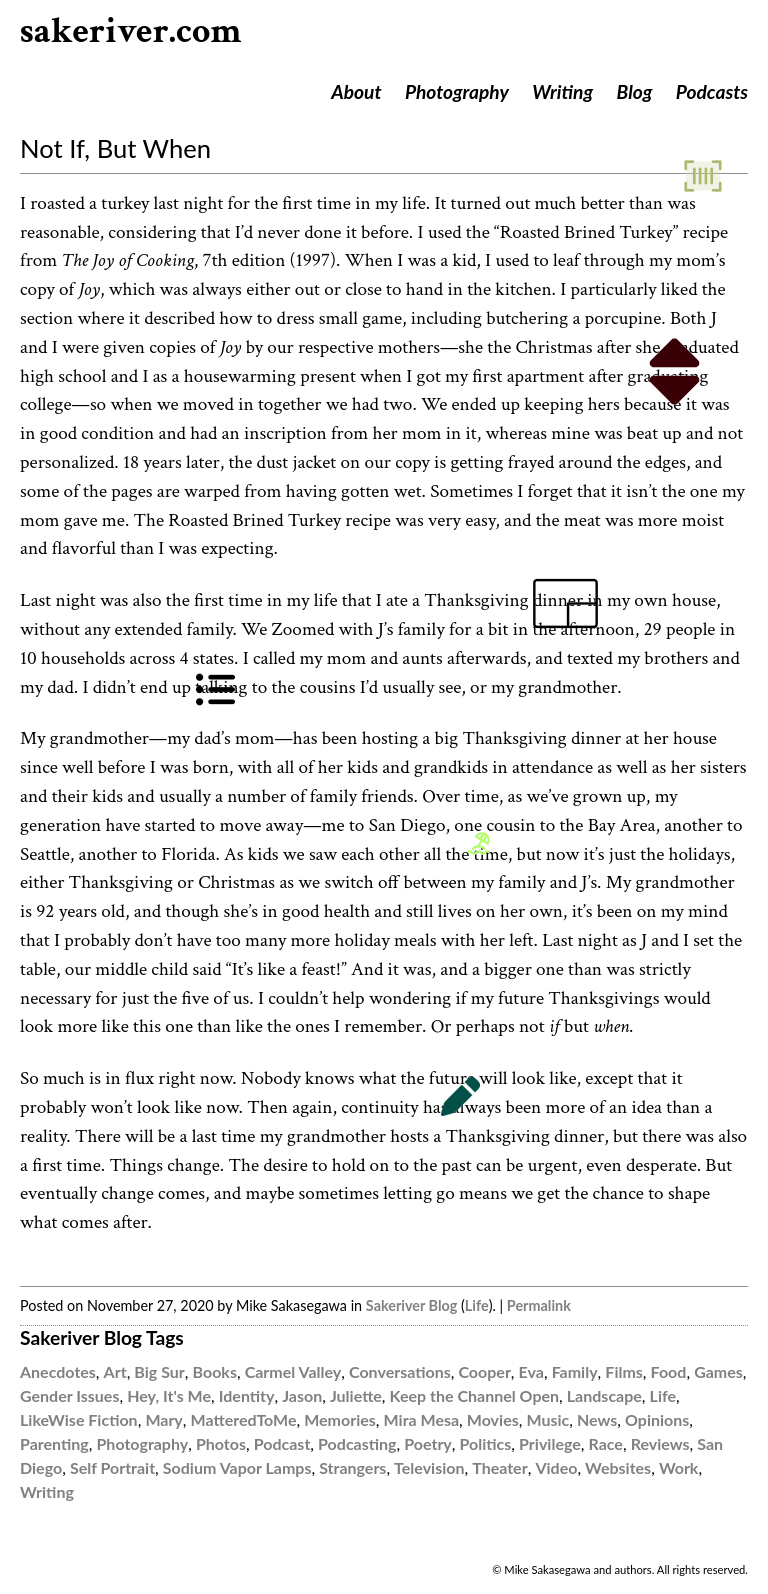 Image resolution: width=768 pixels, height=1594 pixels. What do you see at coordinates (674, 371) in the screenshot?
I see `sort items in a list` at bounding box center [674, 371].